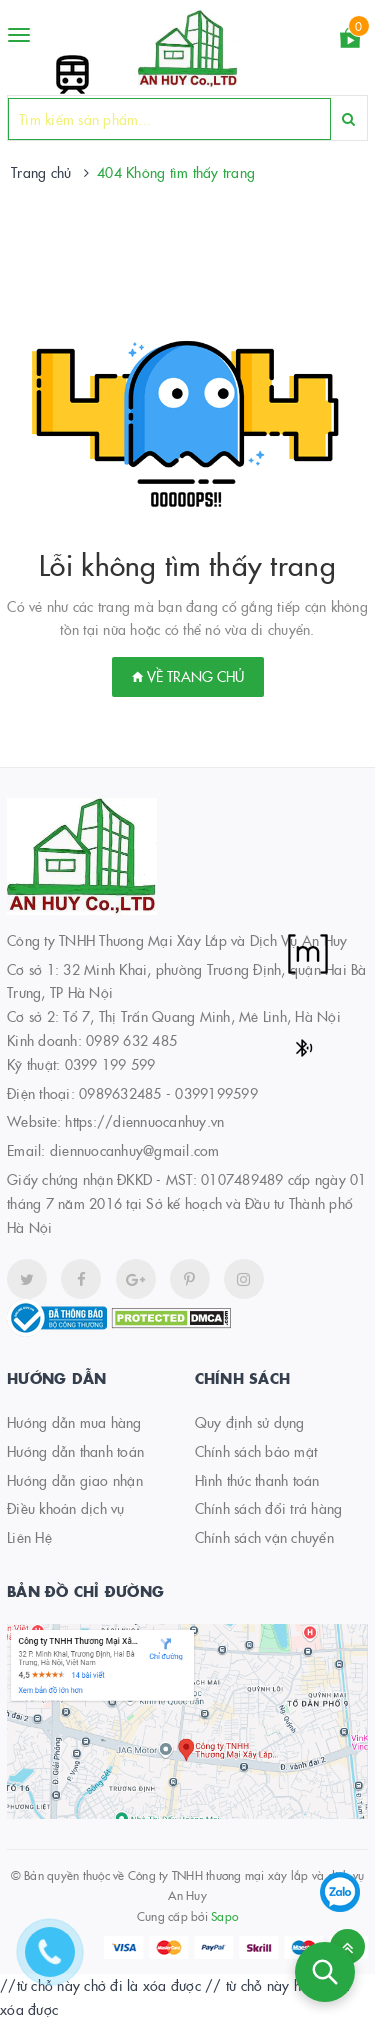 This screenshot has height=2022, width=375. Describe the element at coordinates (304, 1048) in the screenshot. I see `bluetooth audio device connected` at that location.